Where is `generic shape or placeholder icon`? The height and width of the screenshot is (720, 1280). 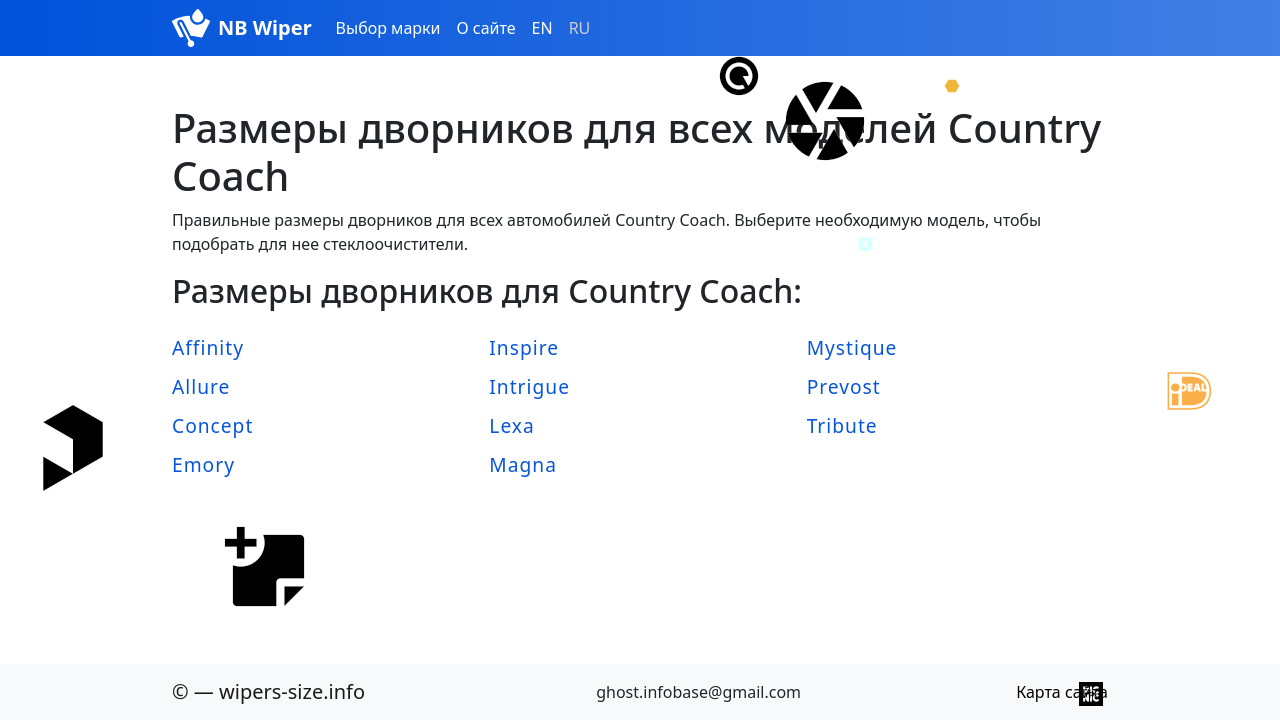
generic shape or placeholder icon is located at coordinates (952, 86).